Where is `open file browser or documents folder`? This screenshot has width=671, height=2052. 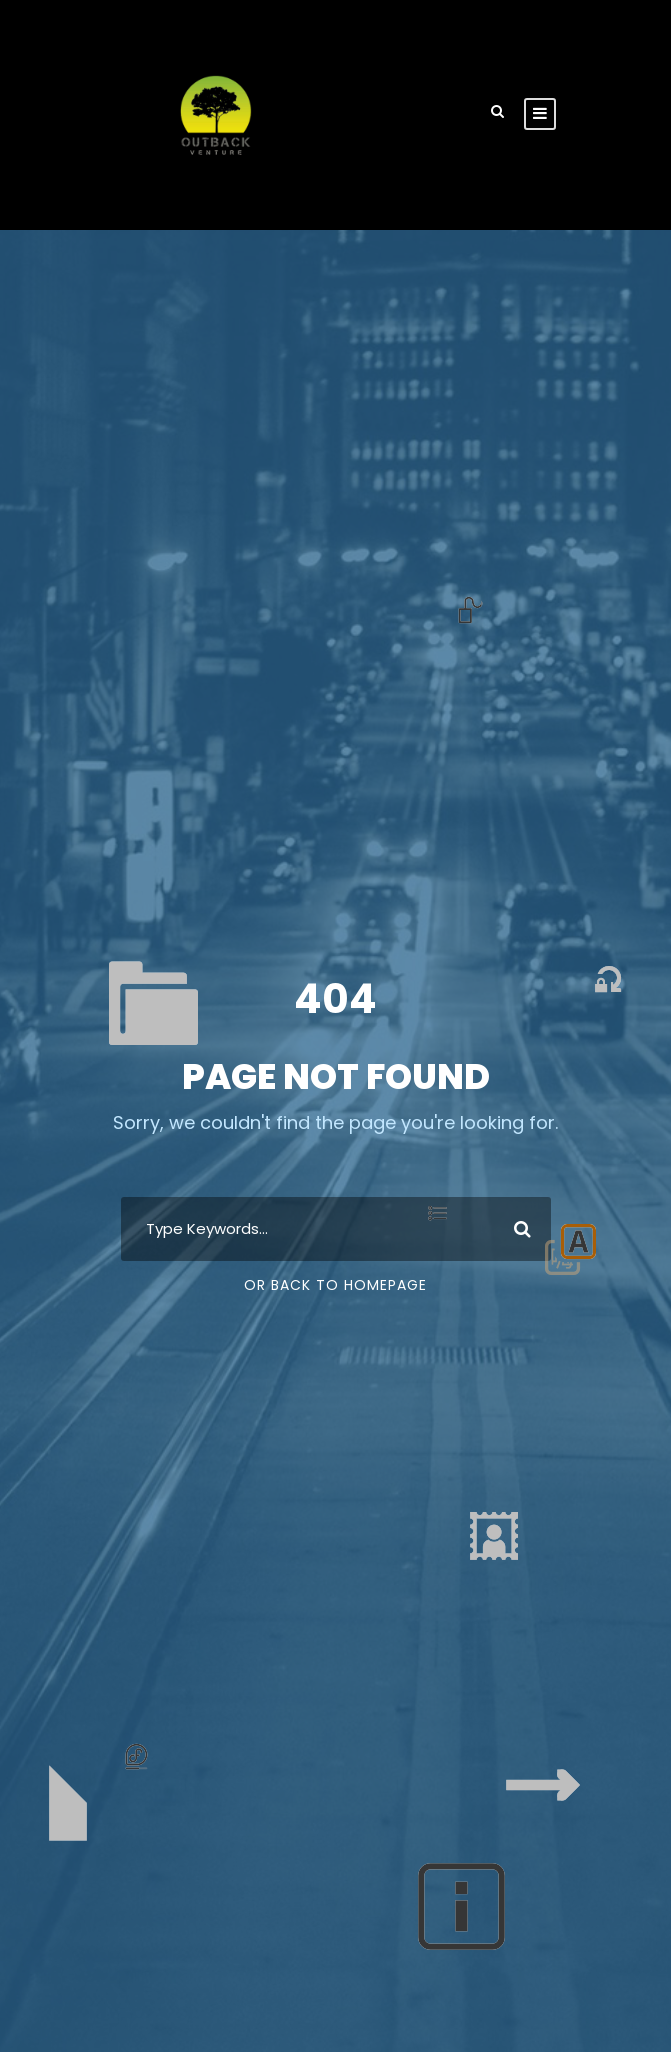 open file browser or documents folder is located at coordinates (153, 1000).